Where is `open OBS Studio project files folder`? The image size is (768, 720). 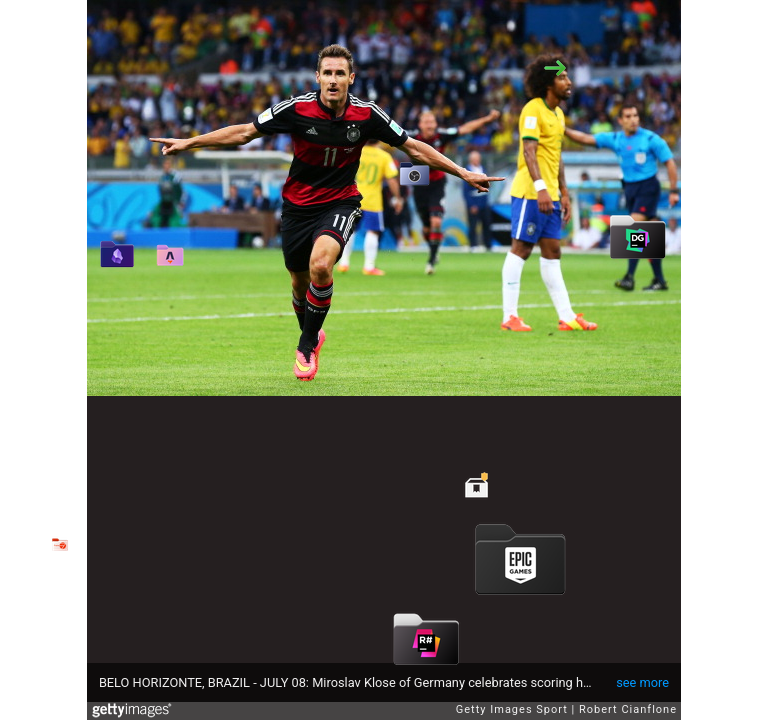
open OBS Studio project files folder is located at coordinates (414, 174).